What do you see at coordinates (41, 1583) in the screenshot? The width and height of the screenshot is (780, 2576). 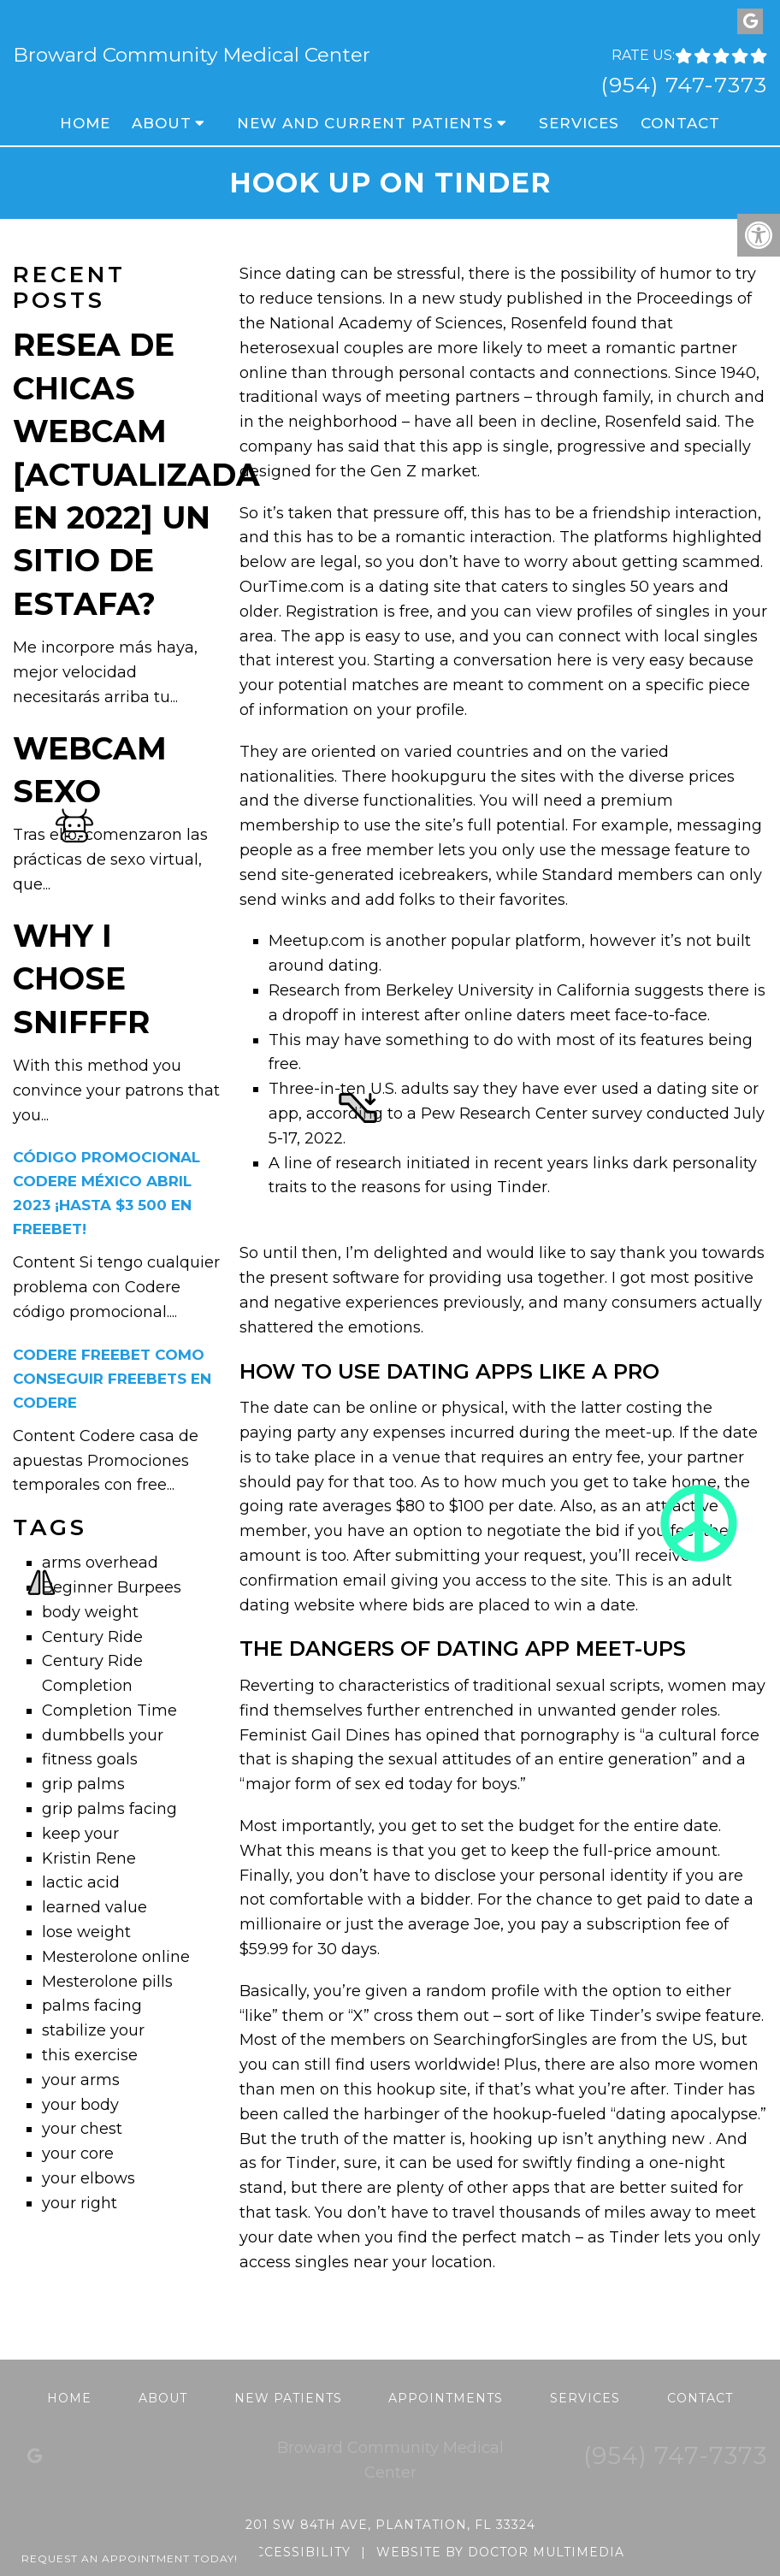 I see `flip image horizontally` at bounding box center [41, 1583].